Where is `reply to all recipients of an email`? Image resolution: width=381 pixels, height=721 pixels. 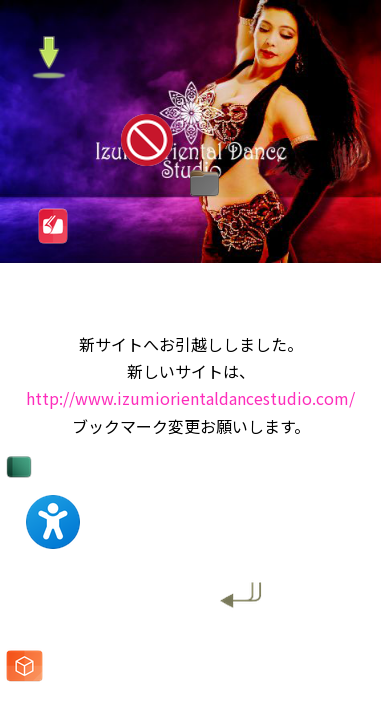 reply to all recipients of an email is located at coordinates (240, 592).